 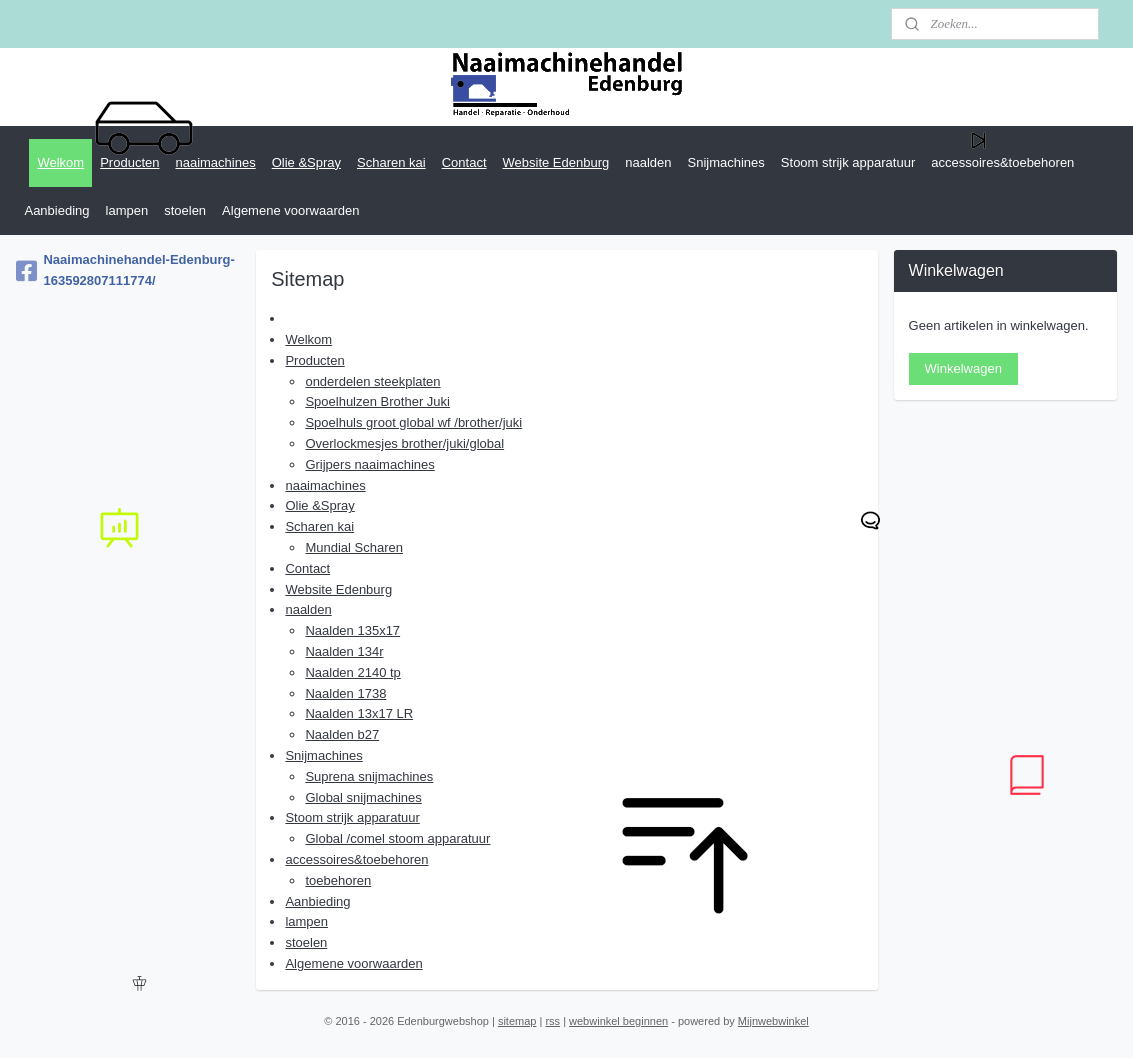 What do you see at coordinates (978, 140) in the screenshot?
I see `skip to the next track or video` at bounding box center [978, 140].